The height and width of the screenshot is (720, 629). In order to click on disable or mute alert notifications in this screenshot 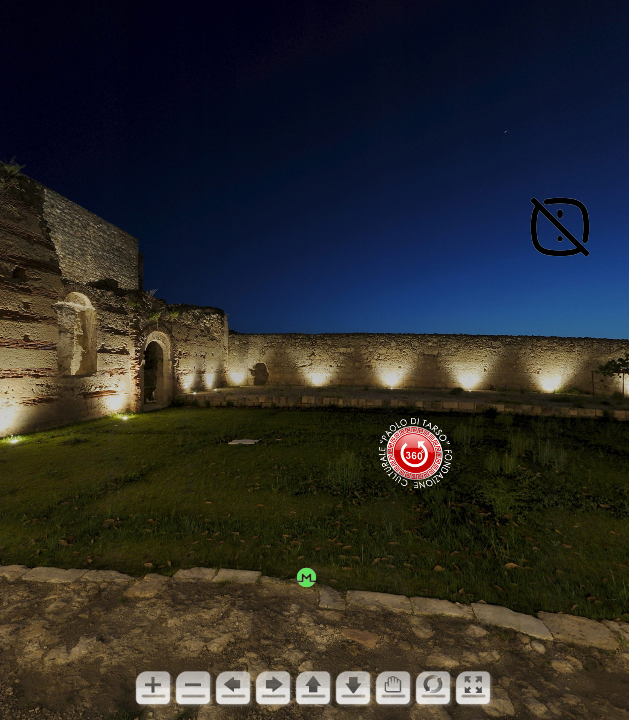, I will do `click(560, 227)`.